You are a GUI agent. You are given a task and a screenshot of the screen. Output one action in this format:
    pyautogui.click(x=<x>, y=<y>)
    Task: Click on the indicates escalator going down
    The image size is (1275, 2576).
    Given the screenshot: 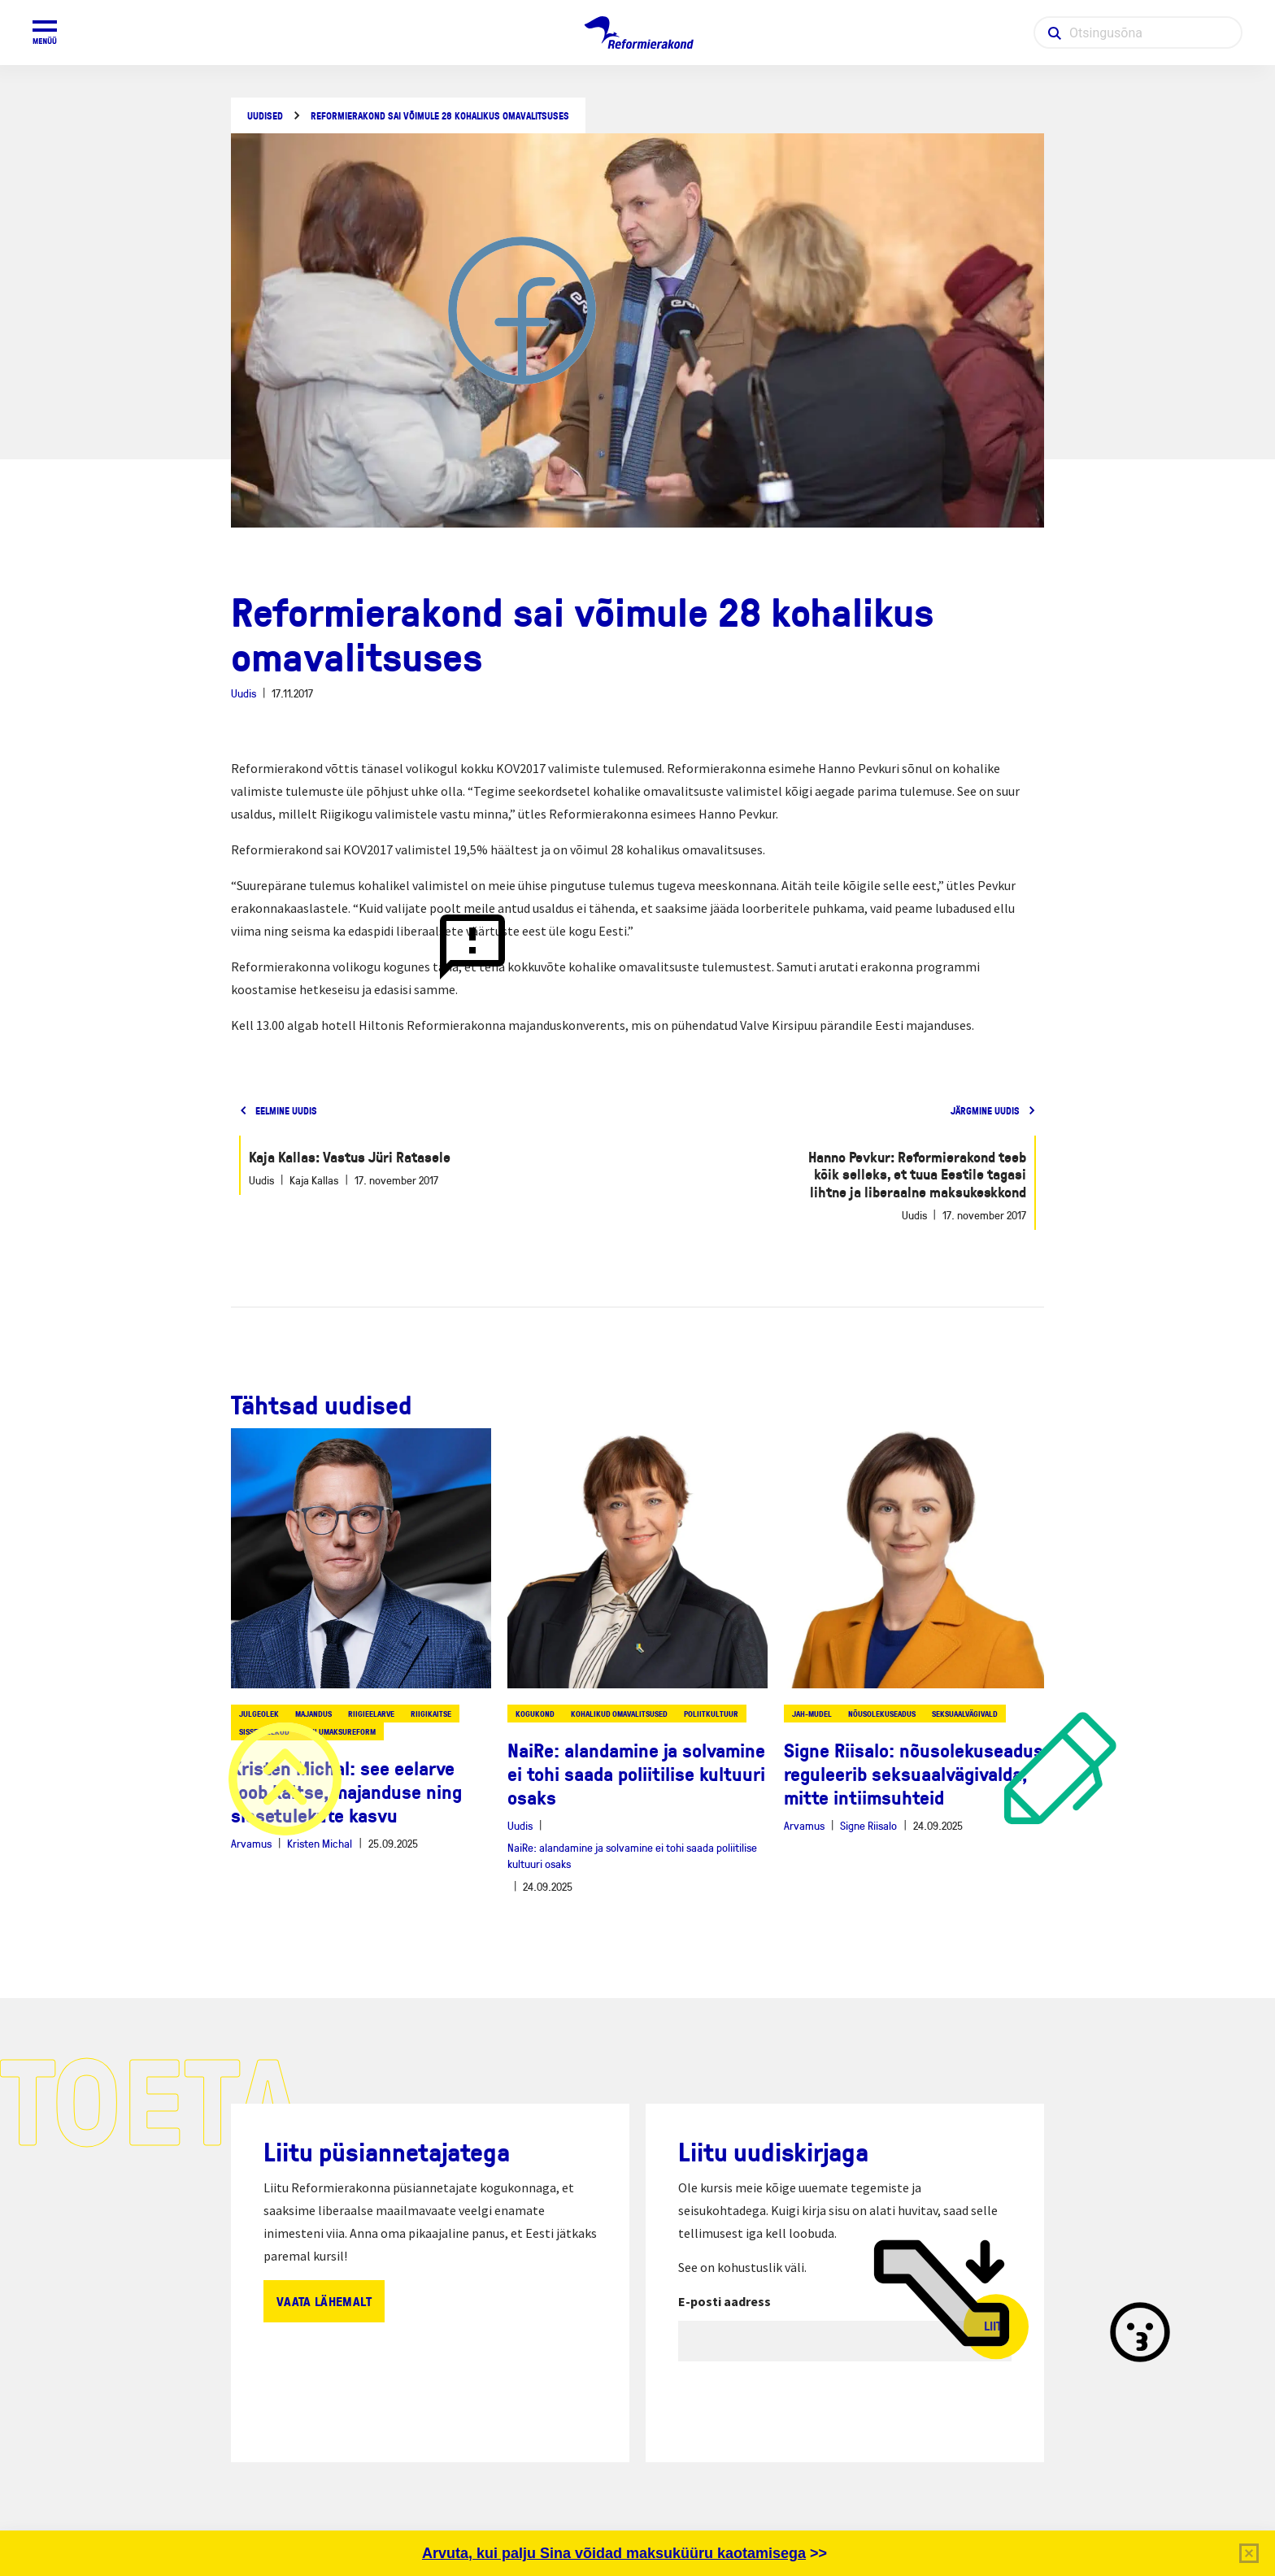 What is the action you would take?
    pyautogui.click(x=942, y=2293)
    